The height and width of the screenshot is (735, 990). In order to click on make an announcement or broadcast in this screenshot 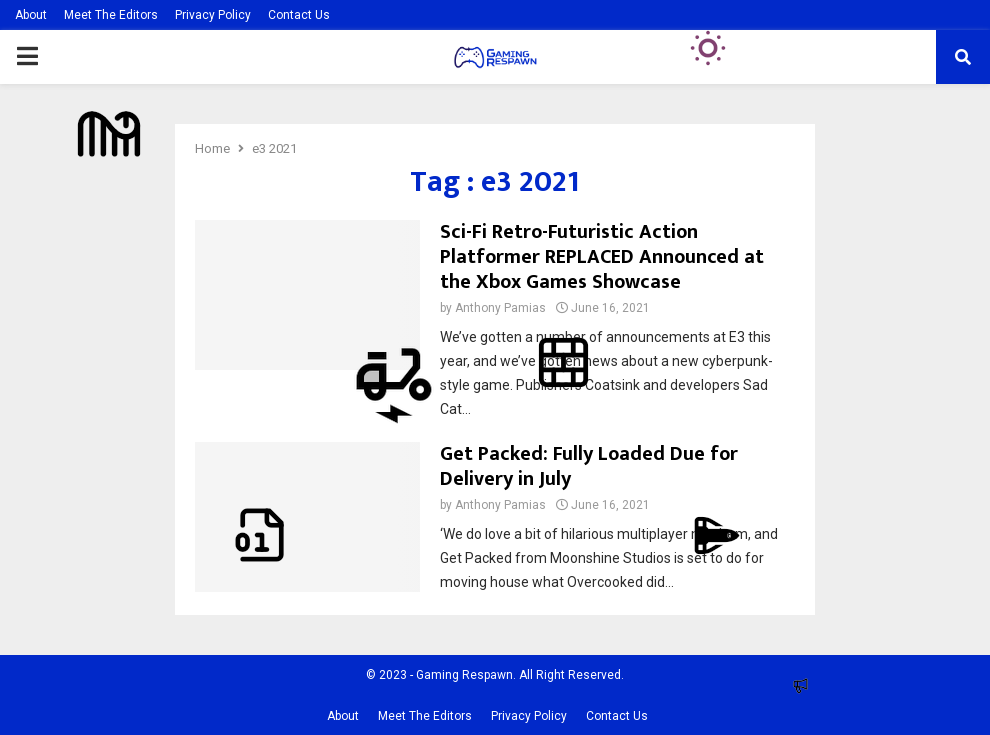, I will do `click(800, 685)`.